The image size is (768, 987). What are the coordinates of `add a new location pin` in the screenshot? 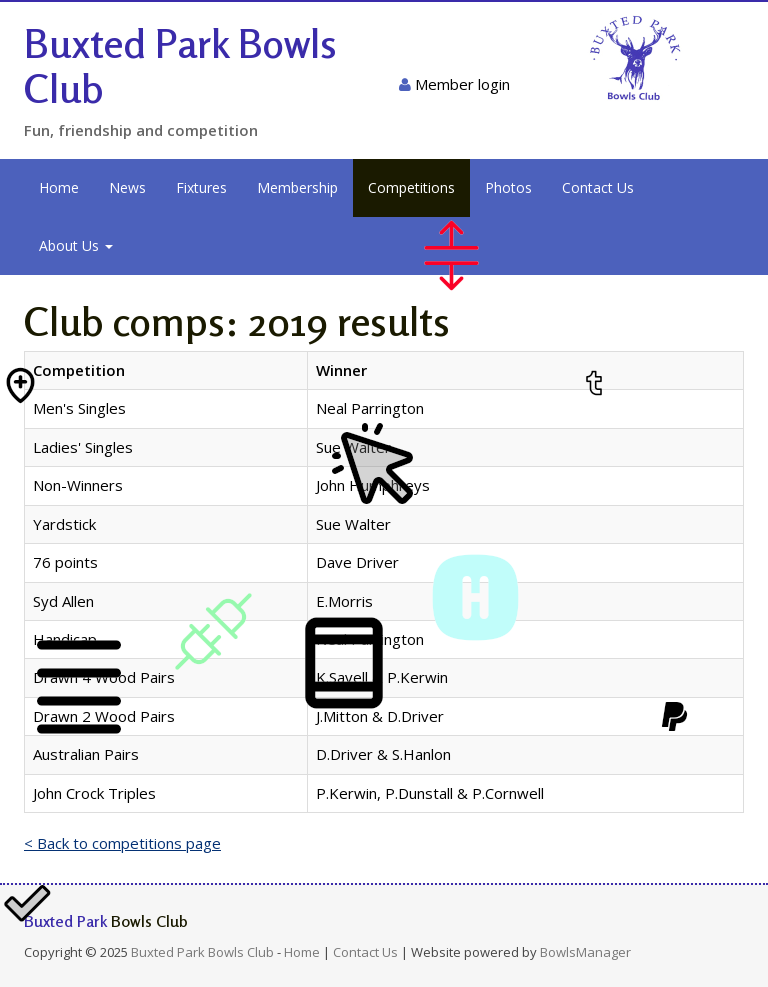 It's located at (20, 385).